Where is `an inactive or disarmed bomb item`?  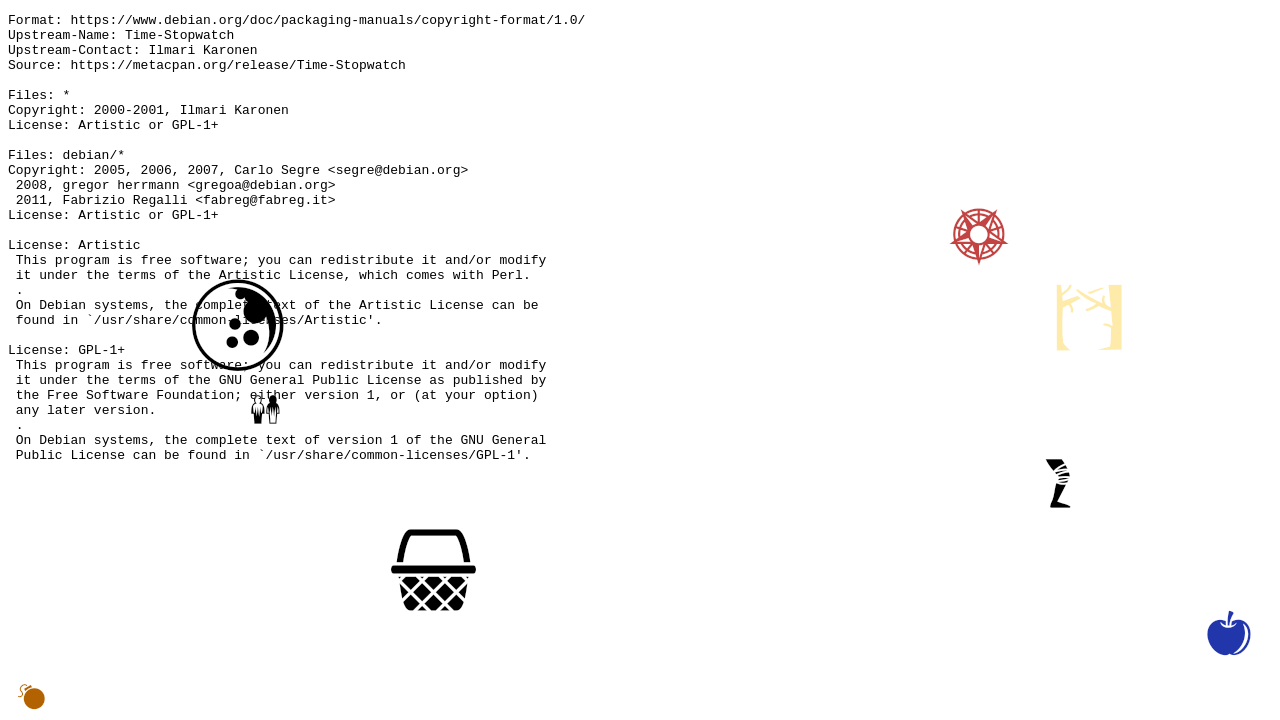
an inactive or disarmed bomb item is located at coordinates (31, 696).